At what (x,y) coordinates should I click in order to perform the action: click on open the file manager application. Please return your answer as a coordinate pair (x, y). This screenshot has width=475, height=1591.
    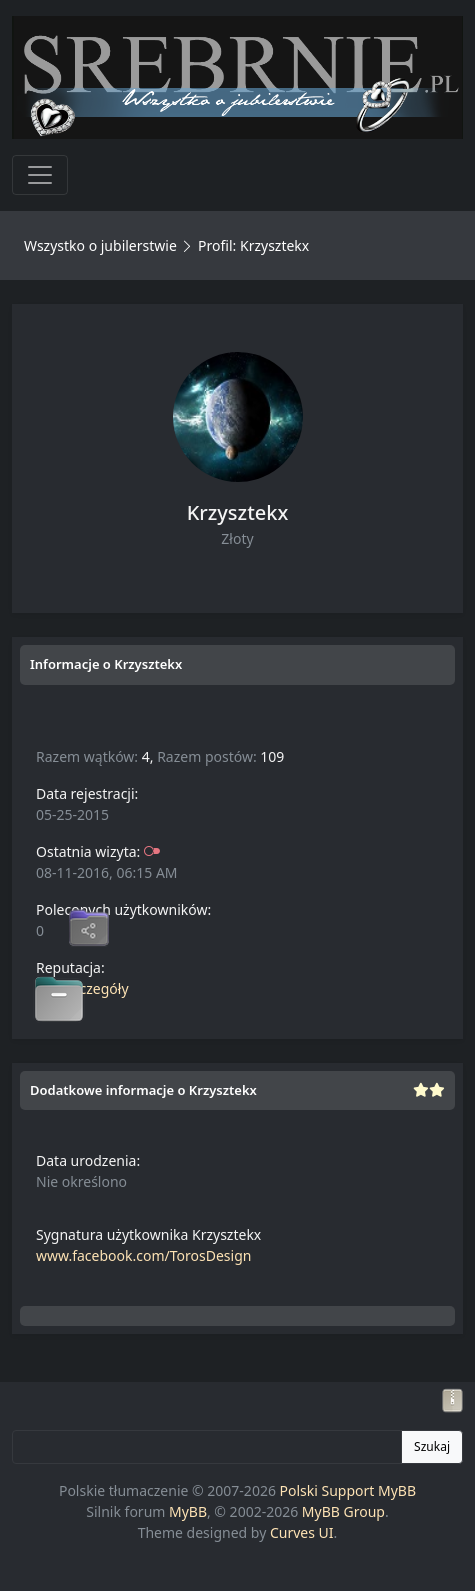
    Looking at the image, I should click on (59, 999).